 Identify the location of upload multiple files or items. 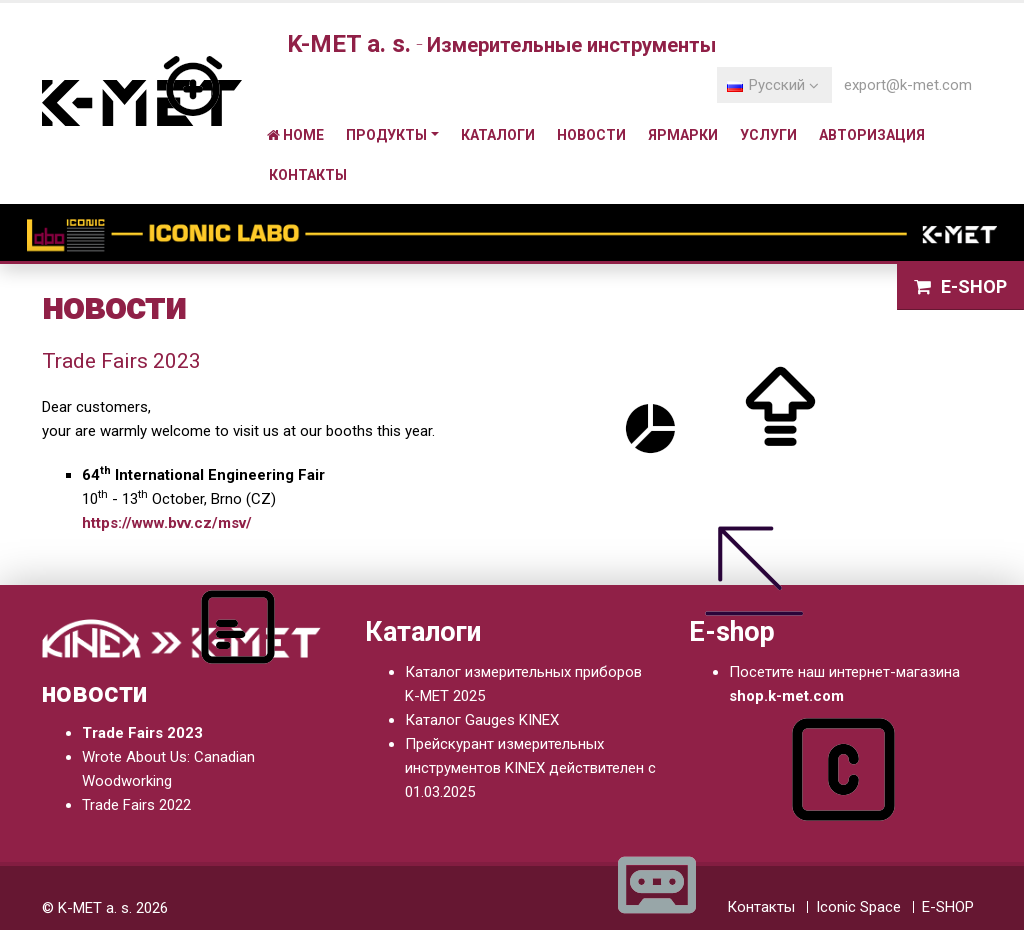
(780, 405).